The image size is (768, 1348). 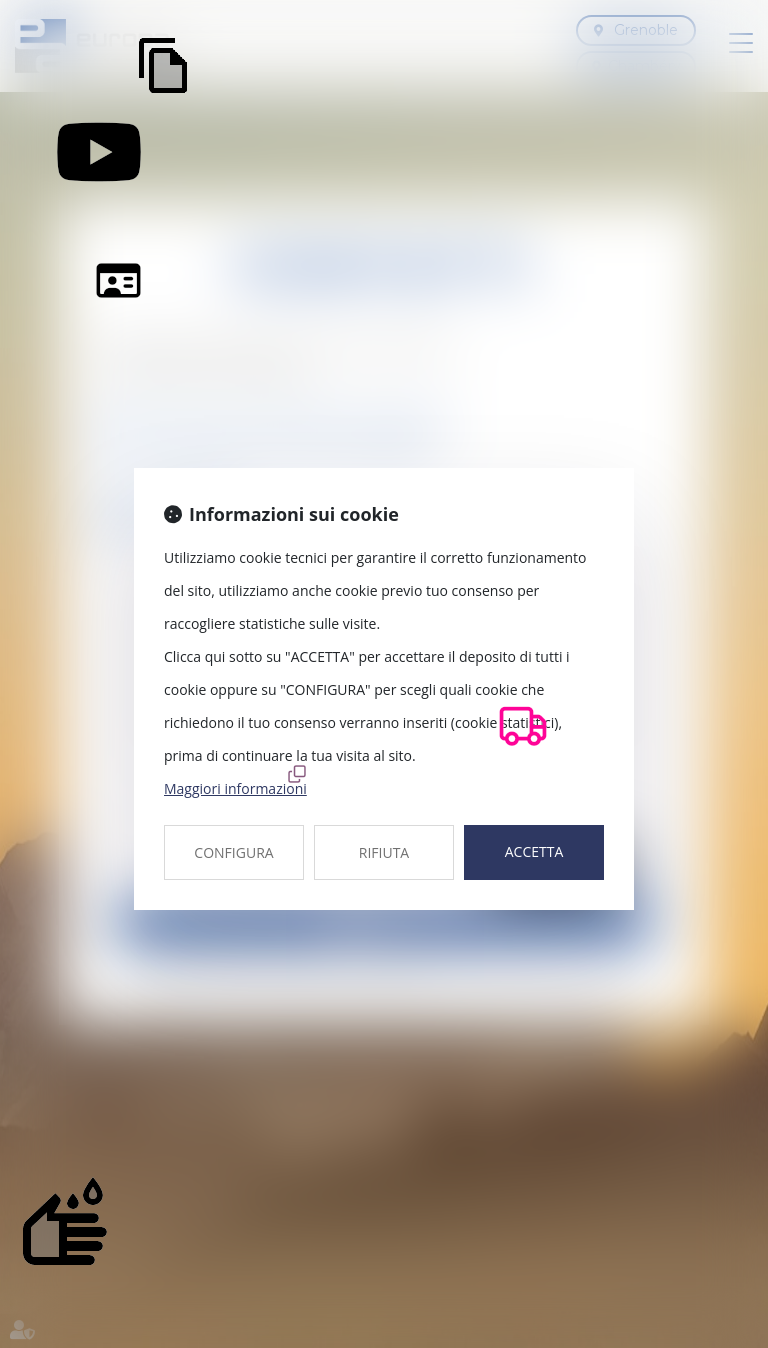 I want to click on view your profile or identification details, so click(x=118, y=280).